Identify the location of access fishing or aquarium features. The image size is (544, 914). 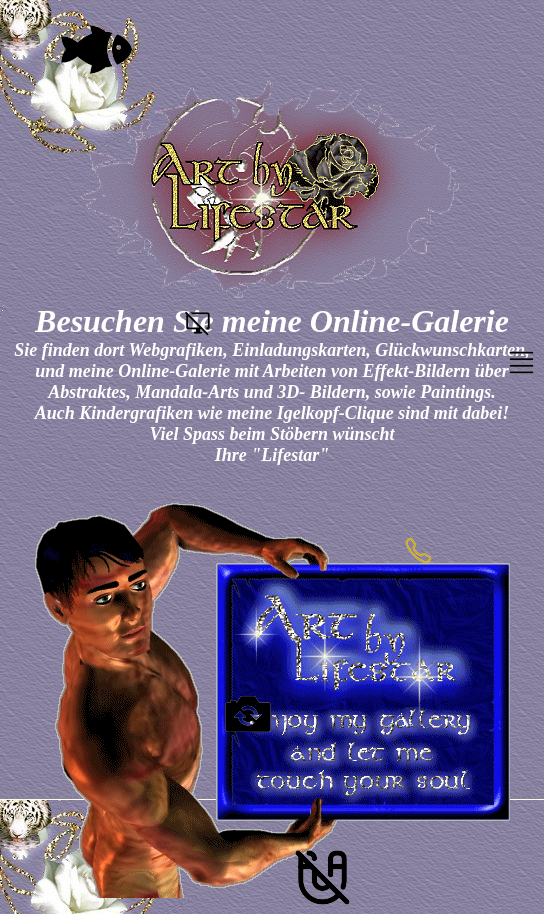
(96, 49).